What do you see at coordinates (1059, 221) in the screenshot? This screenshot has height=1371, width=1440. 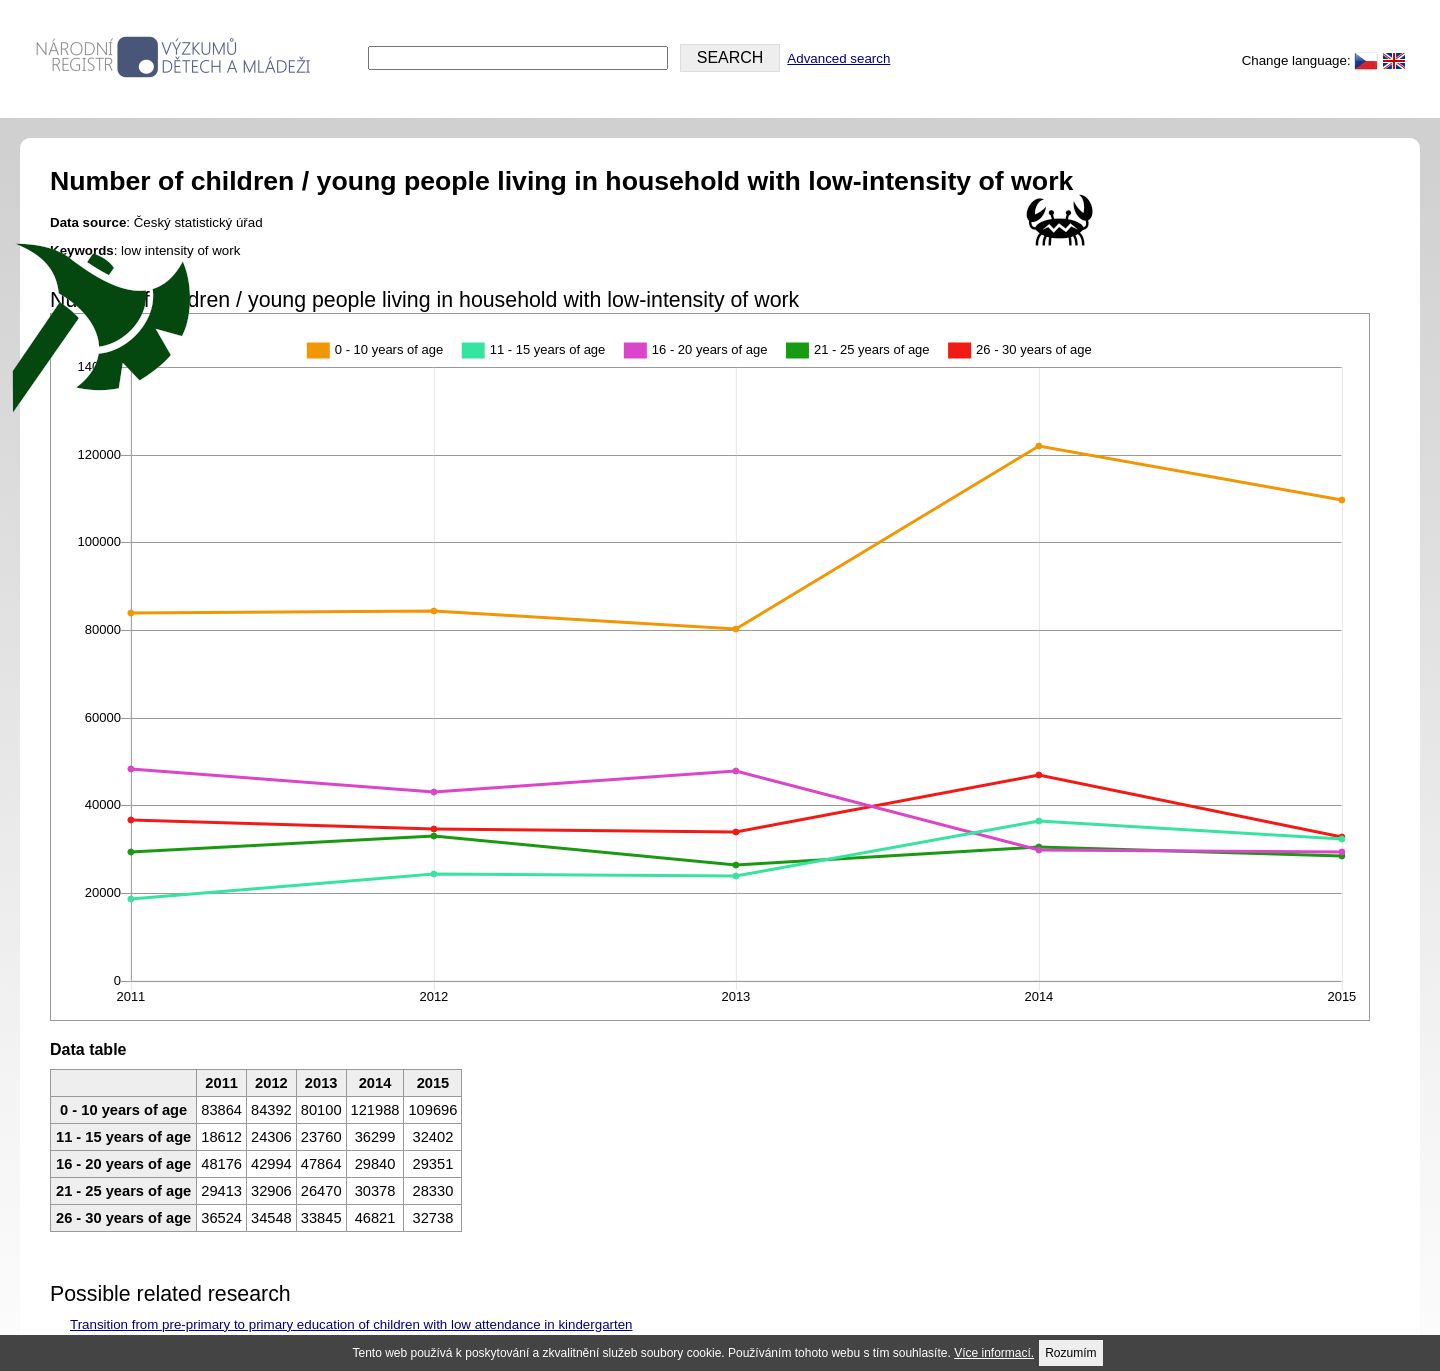 I see `indicates a failed or unsuccessful game action` at bounding box center [1059, 221].